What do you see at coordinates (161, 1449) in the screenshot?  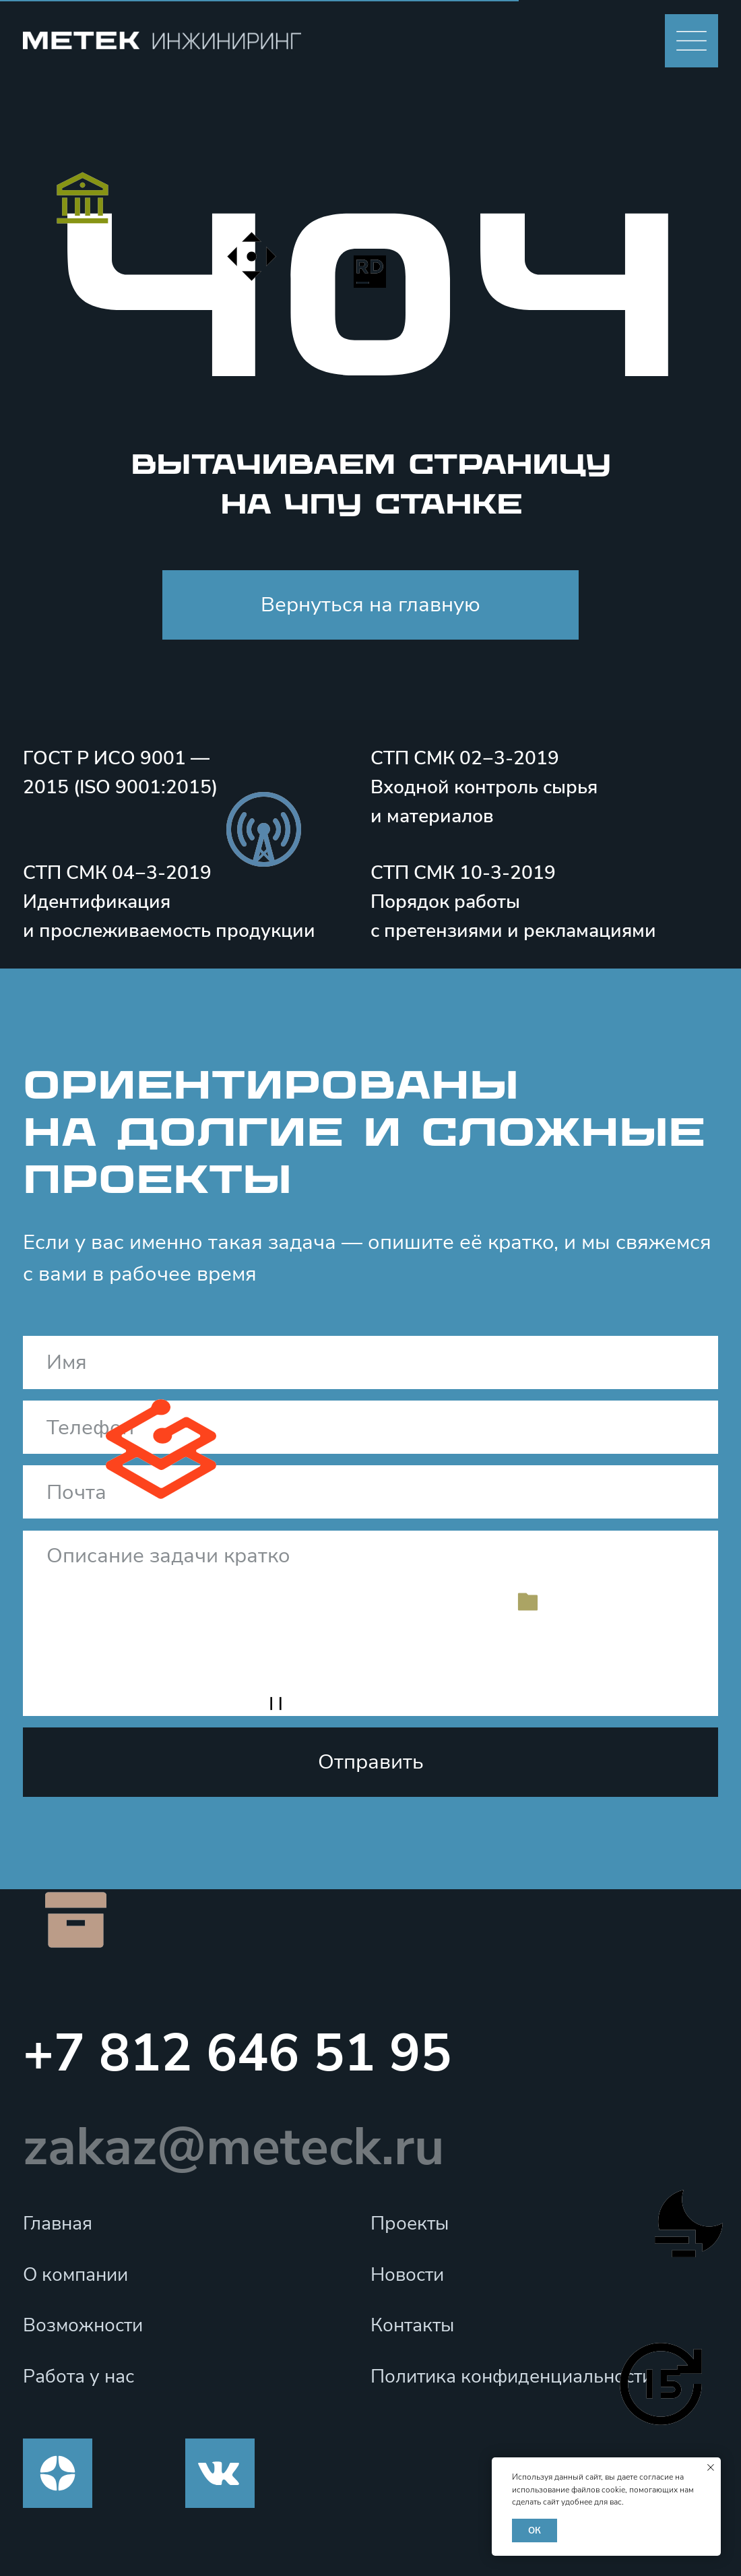 I see `open Traefik Proxy dashboard` at bounding box center [161, 1449].